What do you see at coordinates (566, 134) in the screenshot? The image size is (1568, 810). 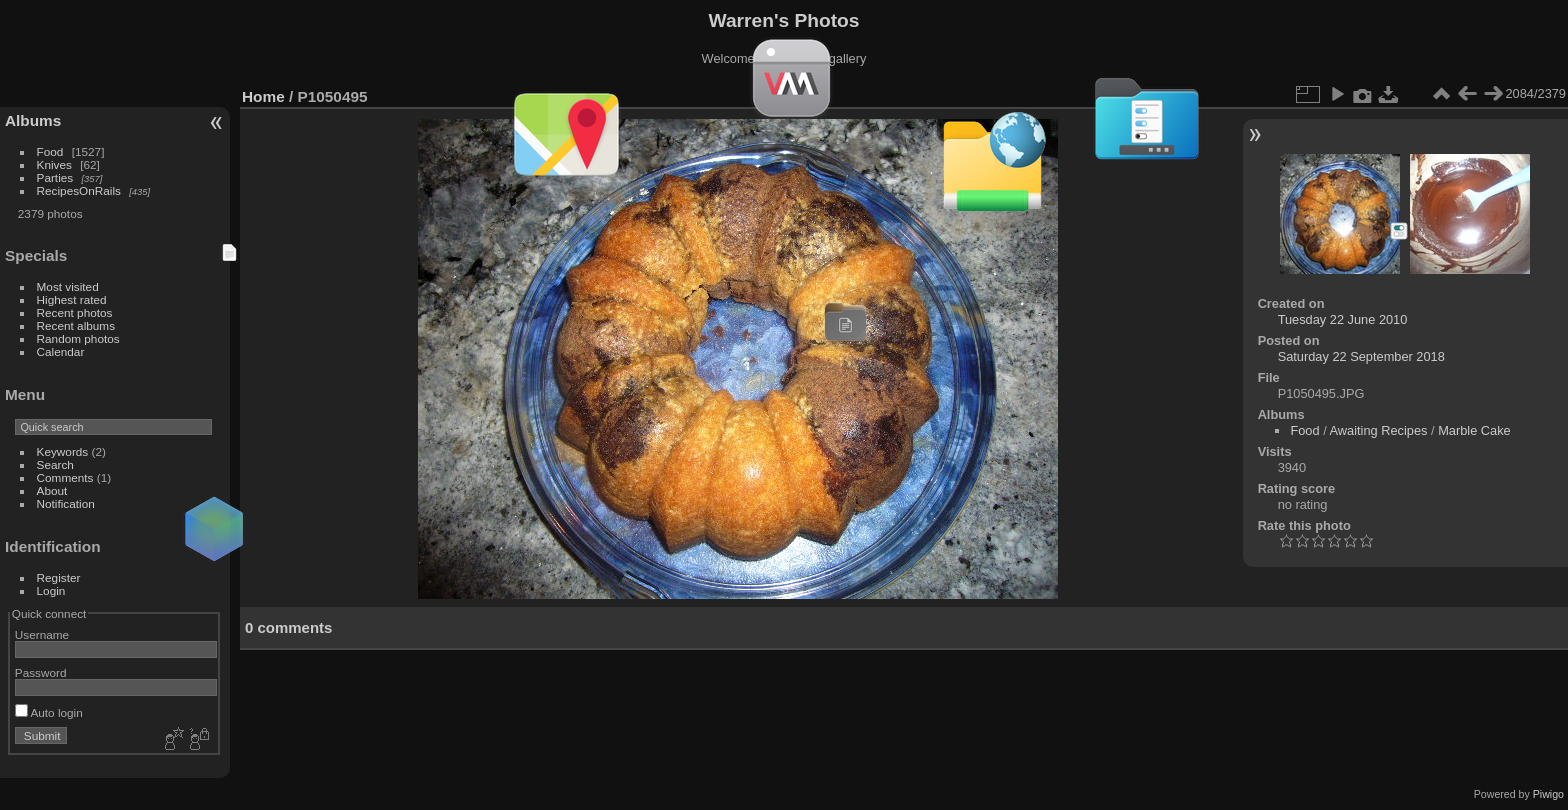 I see `open gnome maps application` at bounding box center [566, 134].